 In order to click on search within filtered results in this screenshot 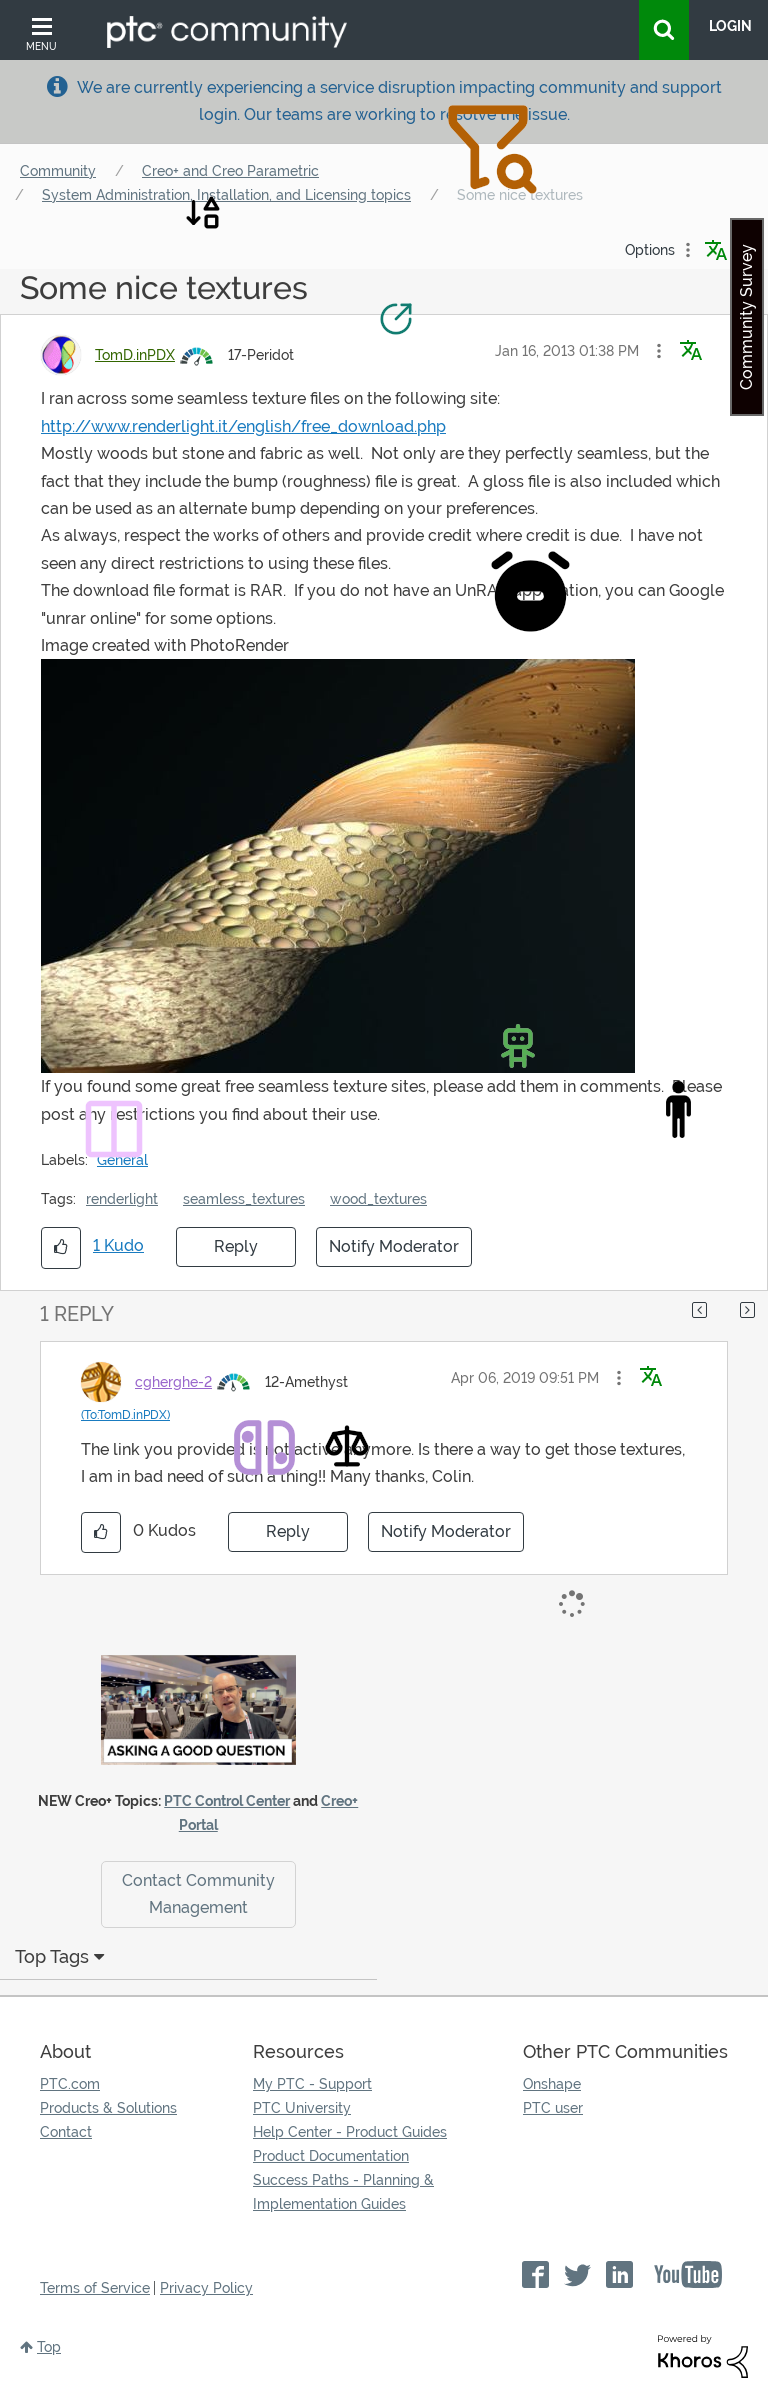, I will do `click(488, 145)`.